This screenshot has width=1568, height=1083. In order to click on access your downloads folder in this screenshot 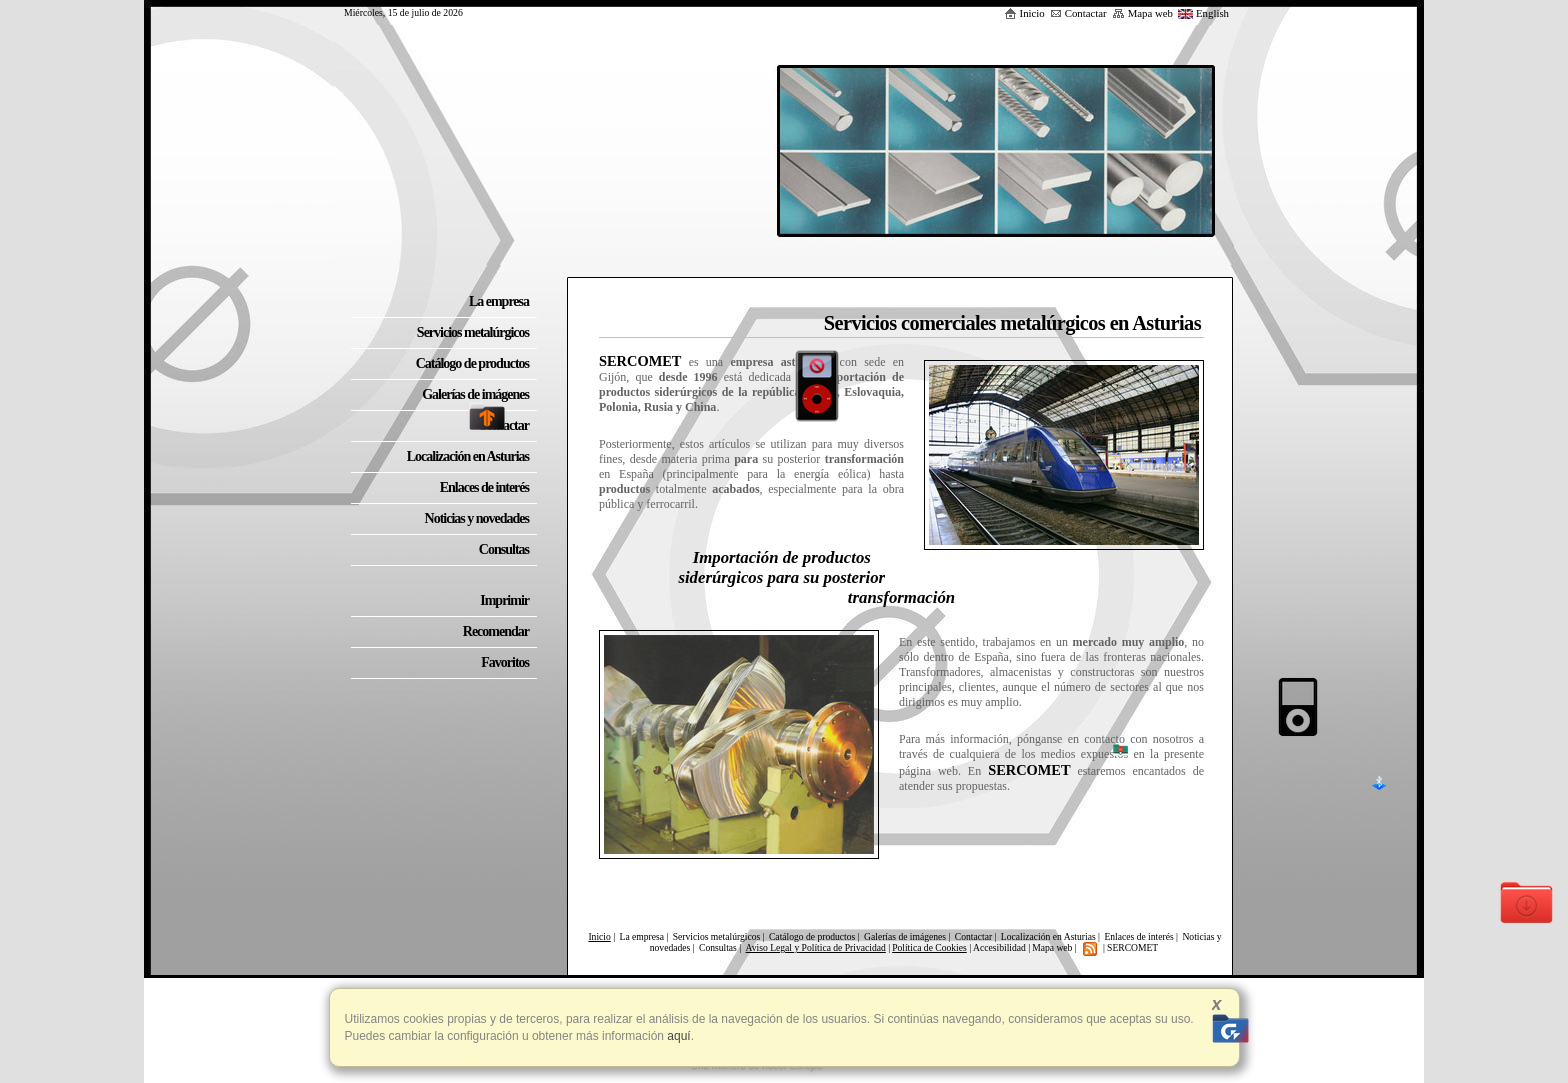, I will do `click(1526, 902)`.